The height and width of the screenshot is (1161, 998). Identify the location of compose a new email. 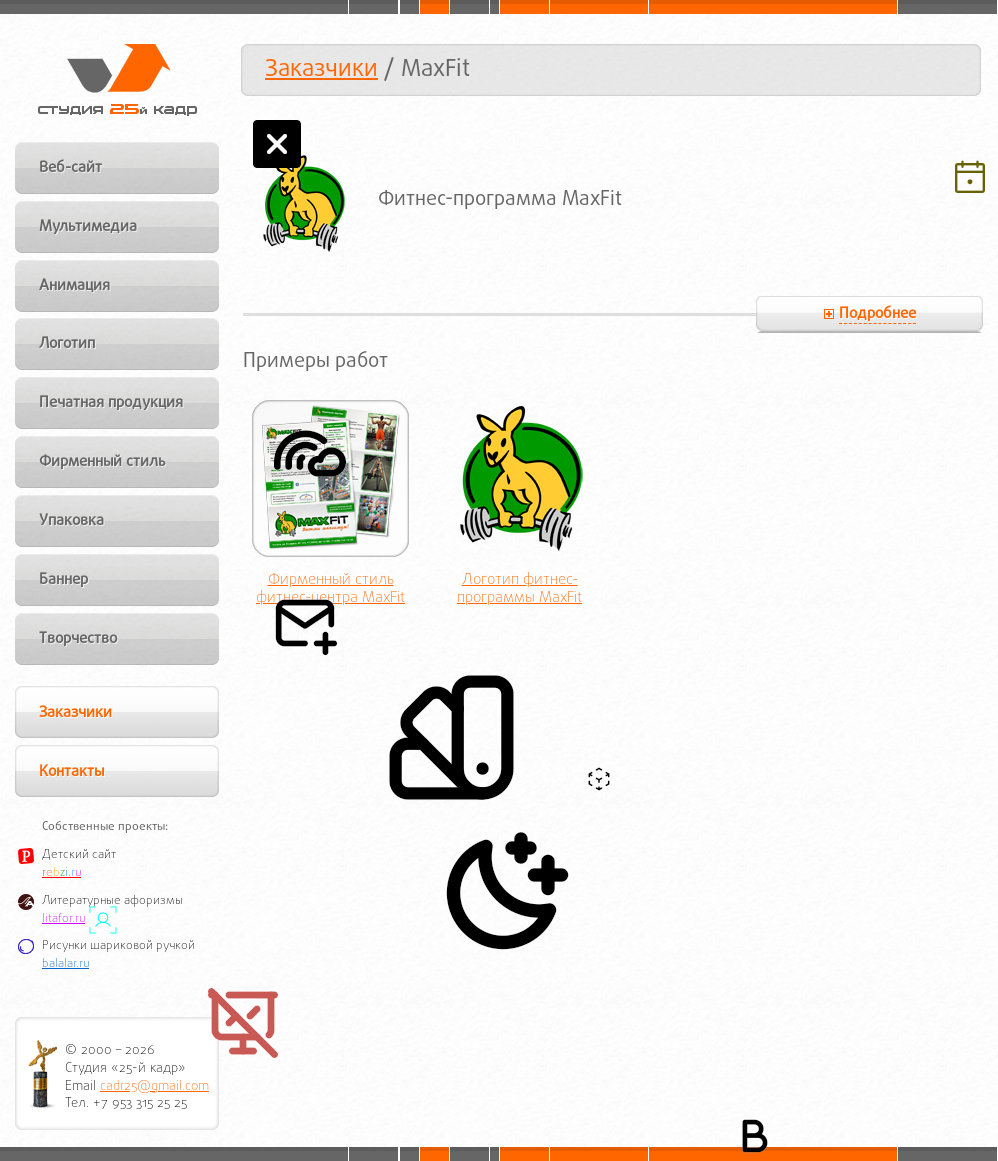
(305, 623).